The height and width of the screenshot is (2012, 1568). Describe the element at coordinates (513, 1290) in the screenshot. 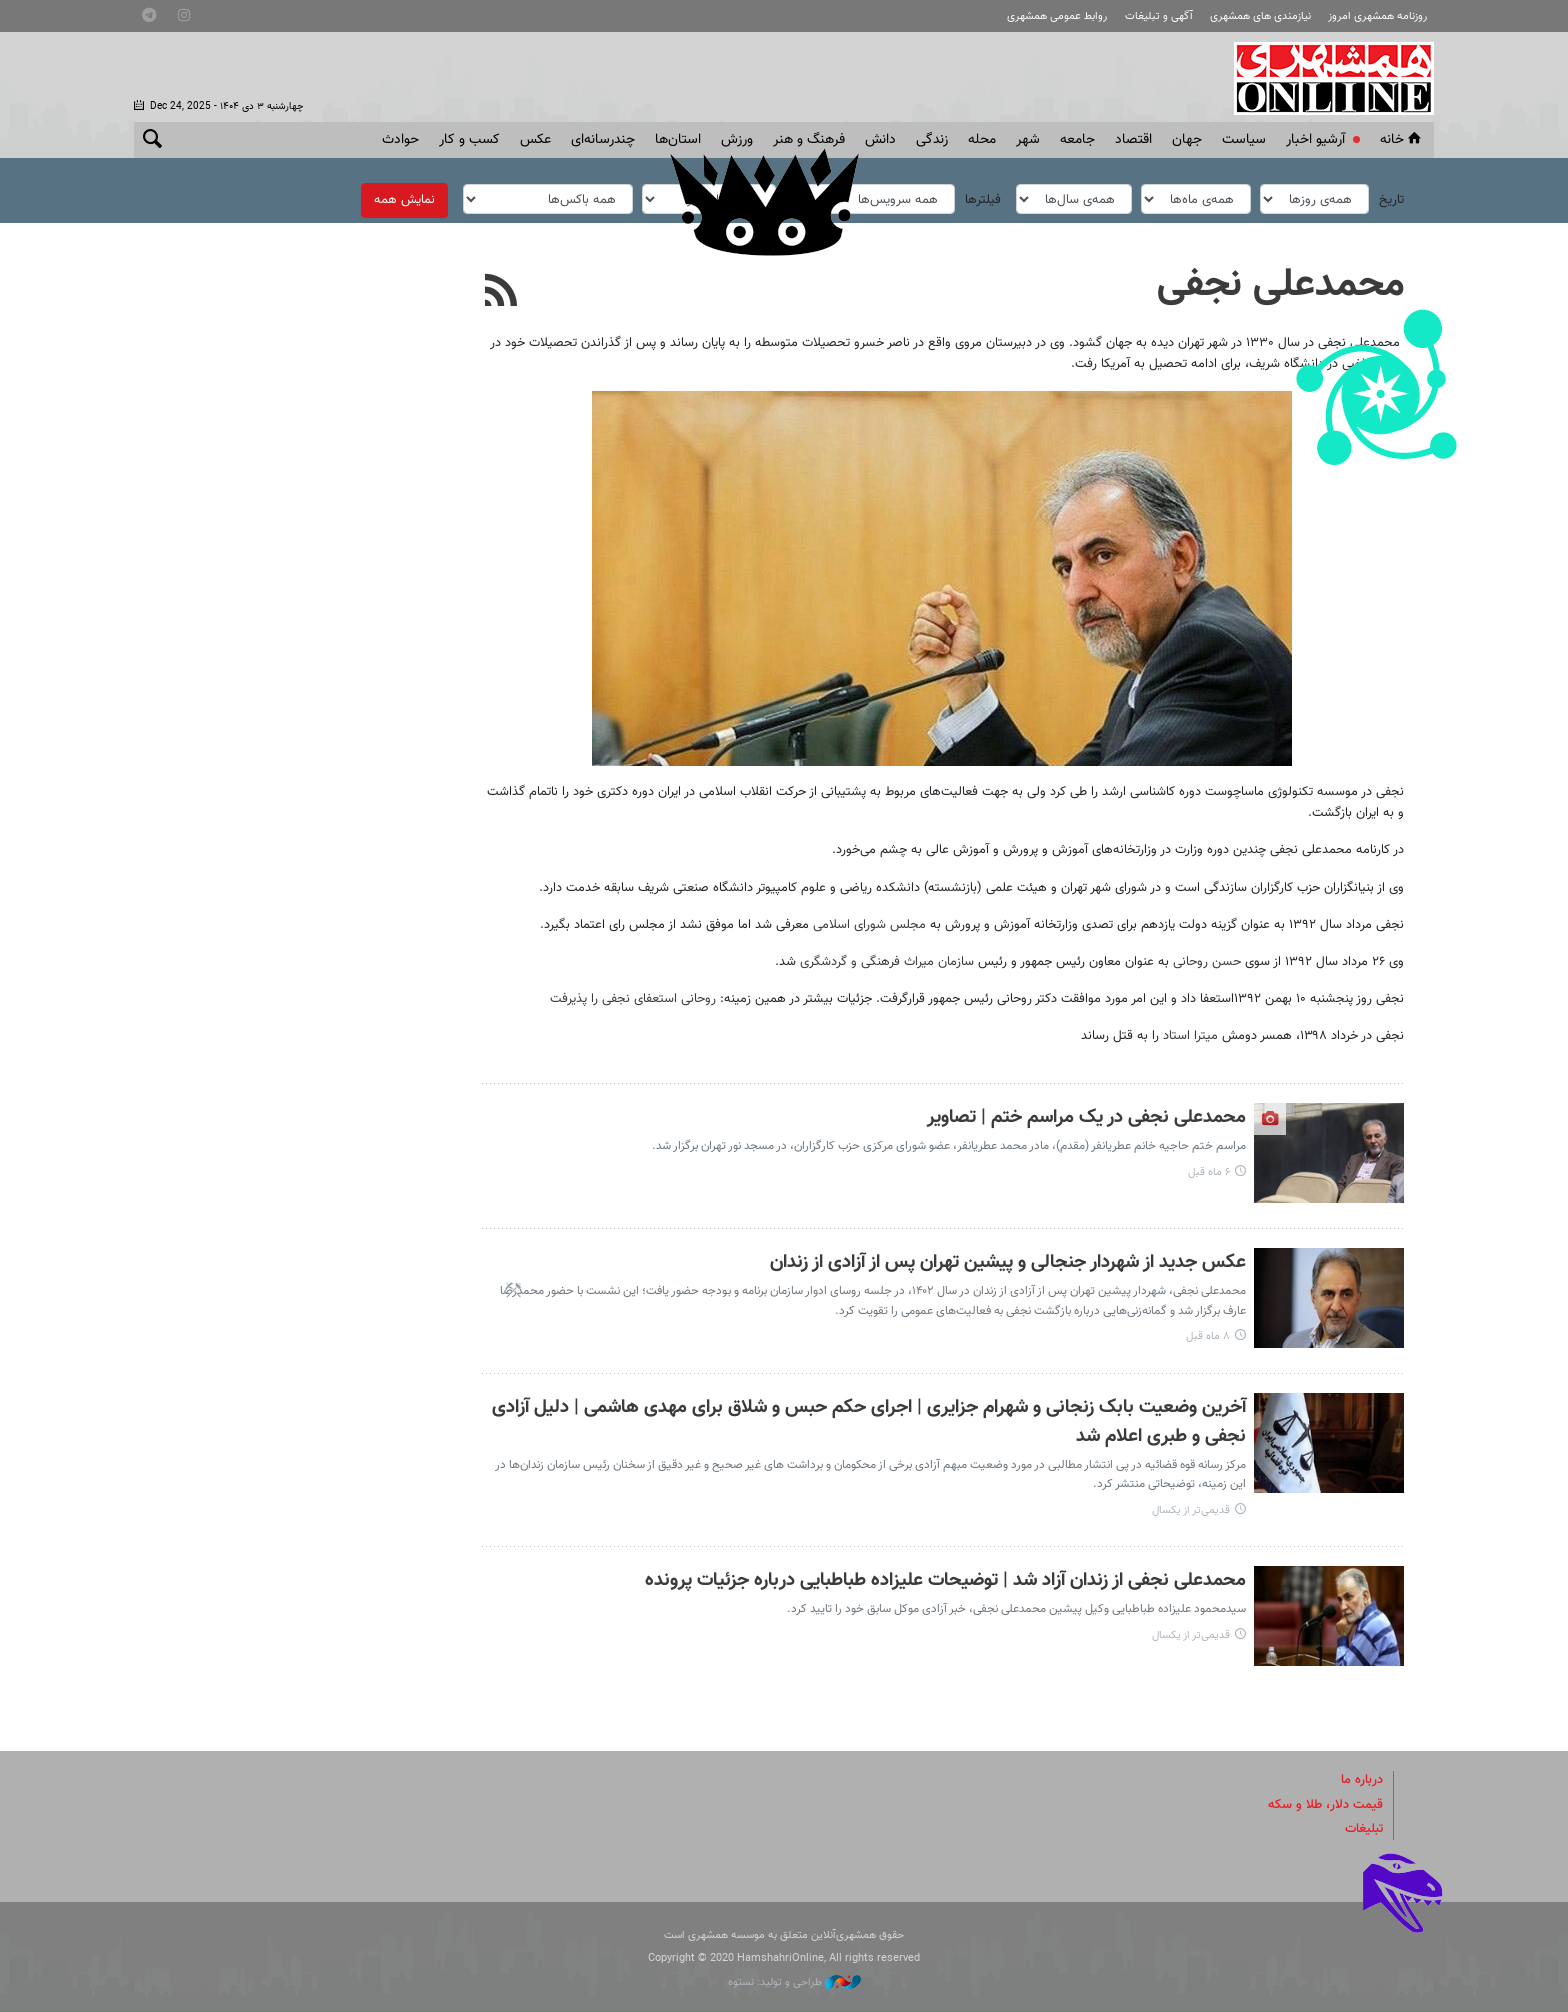

I see `access stone crafting menu` at that location.